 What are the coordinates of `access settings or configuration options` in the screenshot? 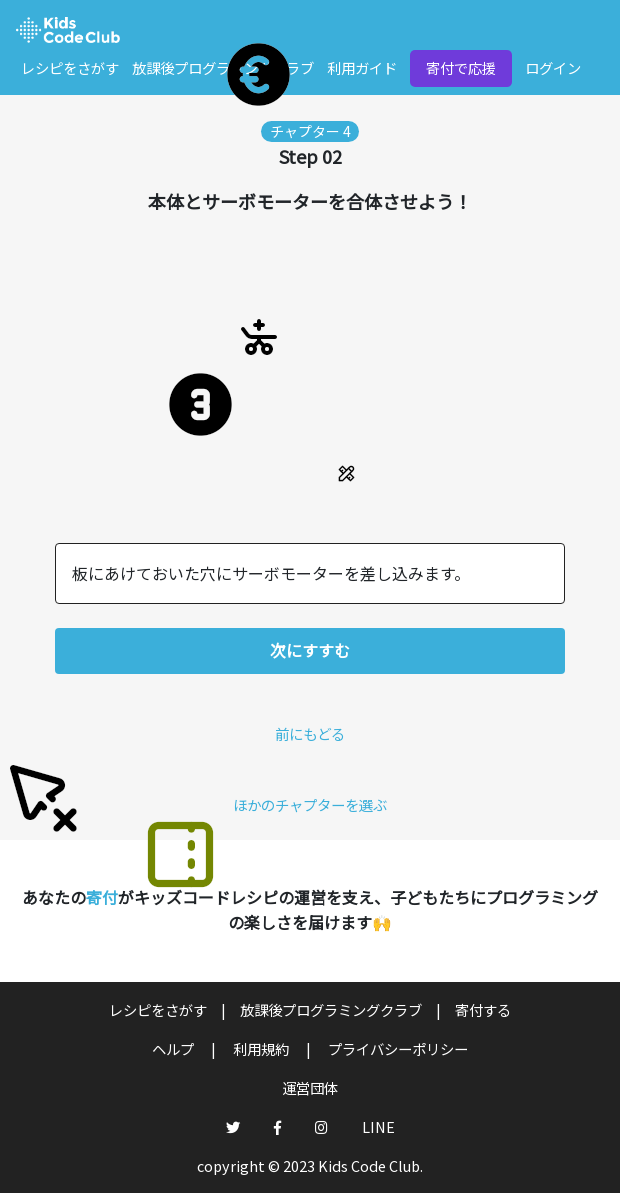 It's located at (346, 473).